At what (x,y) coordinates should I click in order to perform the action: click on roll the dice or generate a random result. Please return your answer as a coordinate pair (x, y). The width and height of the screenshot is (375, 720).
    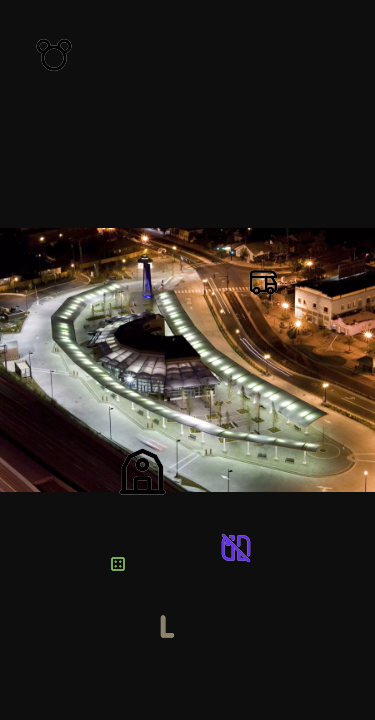
    Looking at the image, I should click on (118, 564).